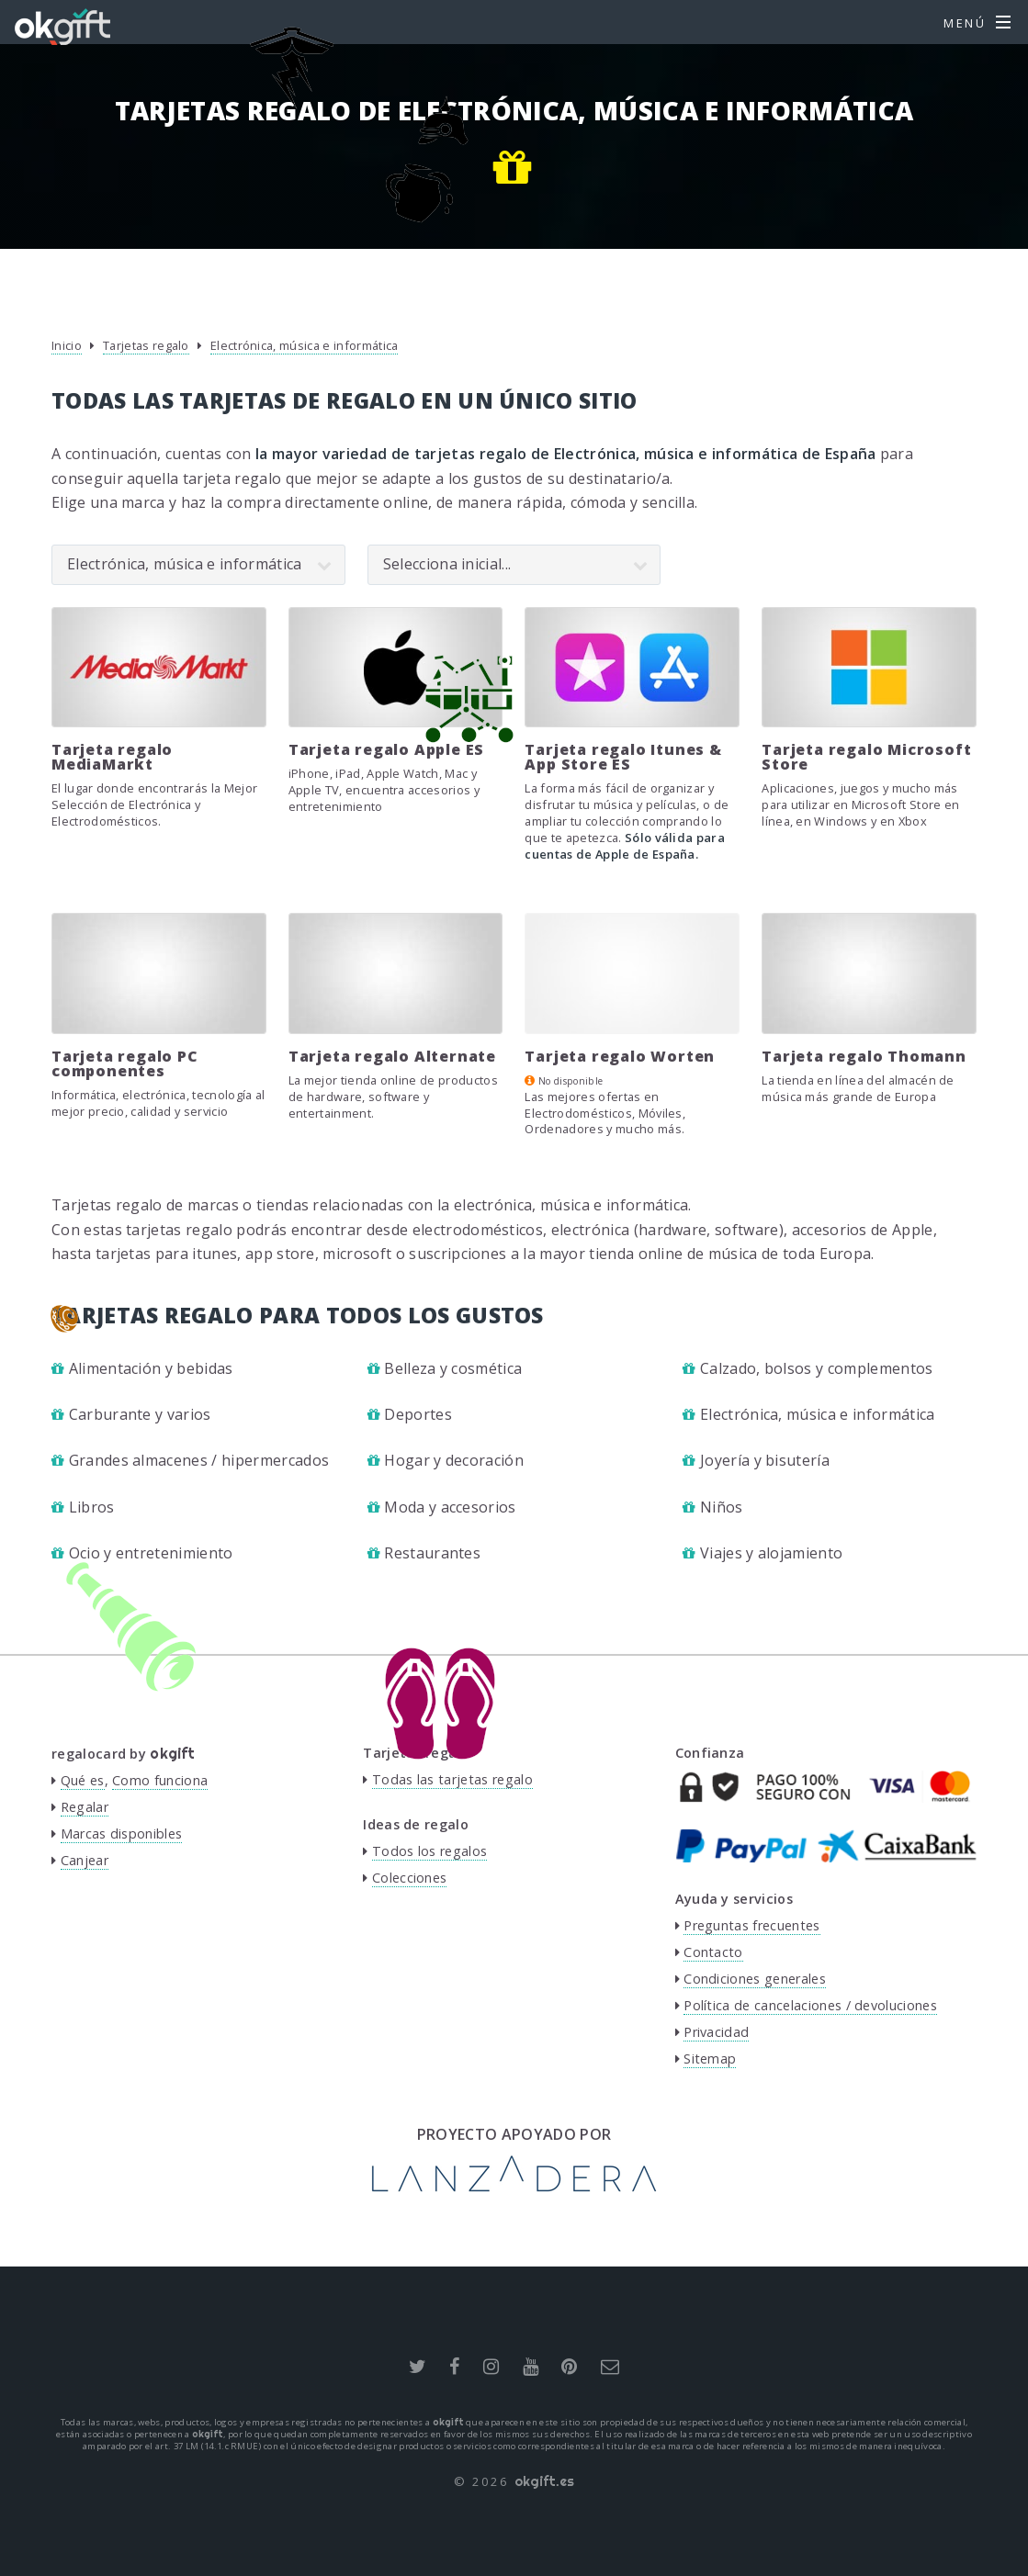 The image size is (1028, 2576). I want to click on access spell book or magic abilities, so click(292, 67).